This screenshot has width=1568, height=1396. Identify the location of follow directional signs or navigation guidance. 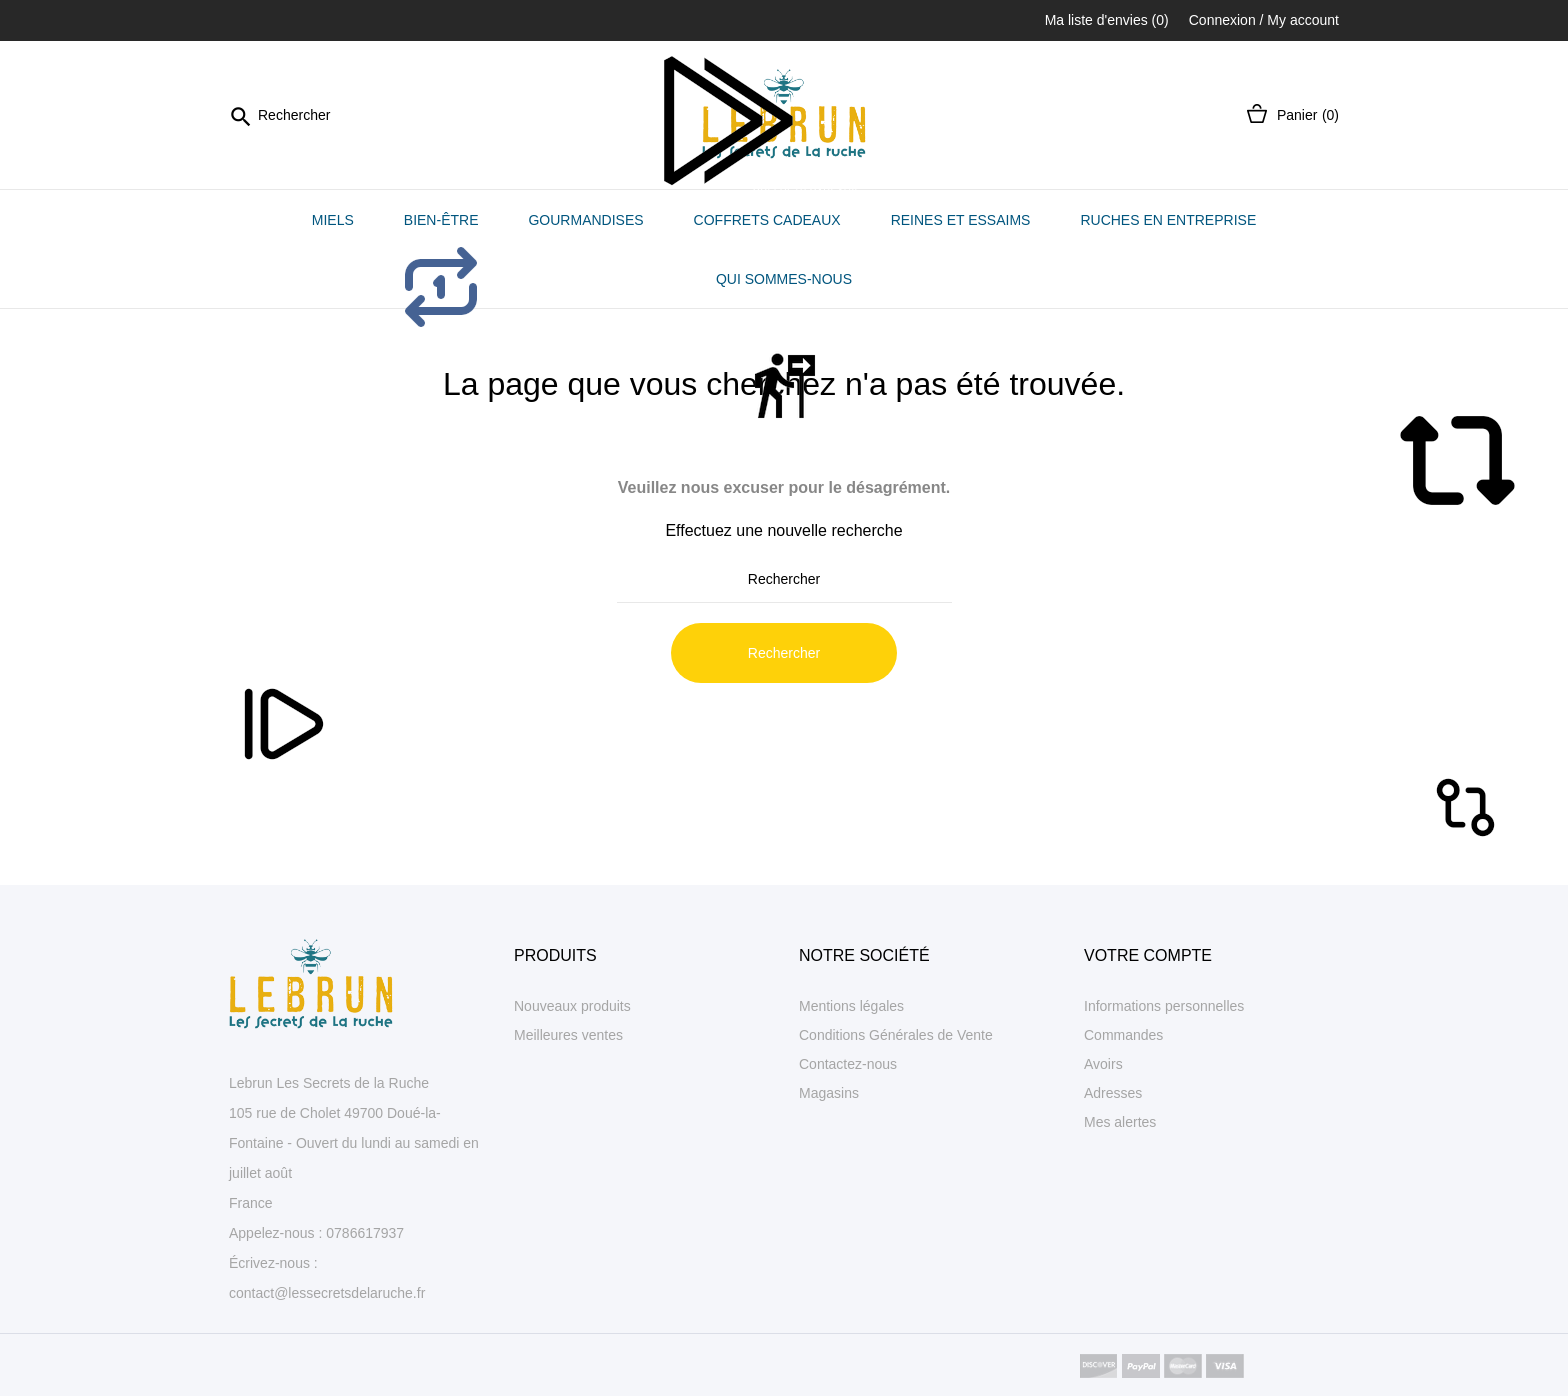
(785, 385).